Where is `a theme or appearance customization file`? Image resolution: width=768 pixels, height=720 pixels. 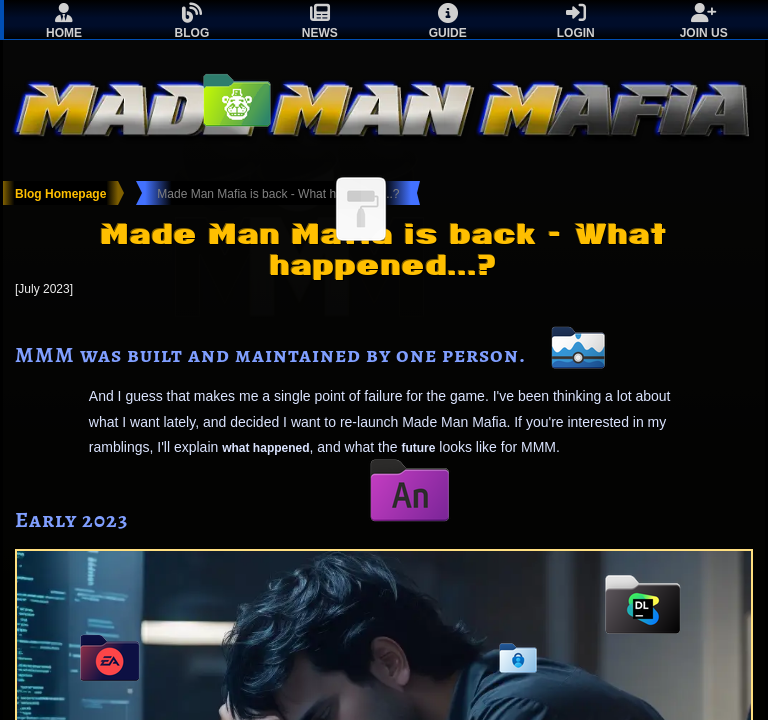 a theme or appearance customization file is located at coordinates (361, 209).